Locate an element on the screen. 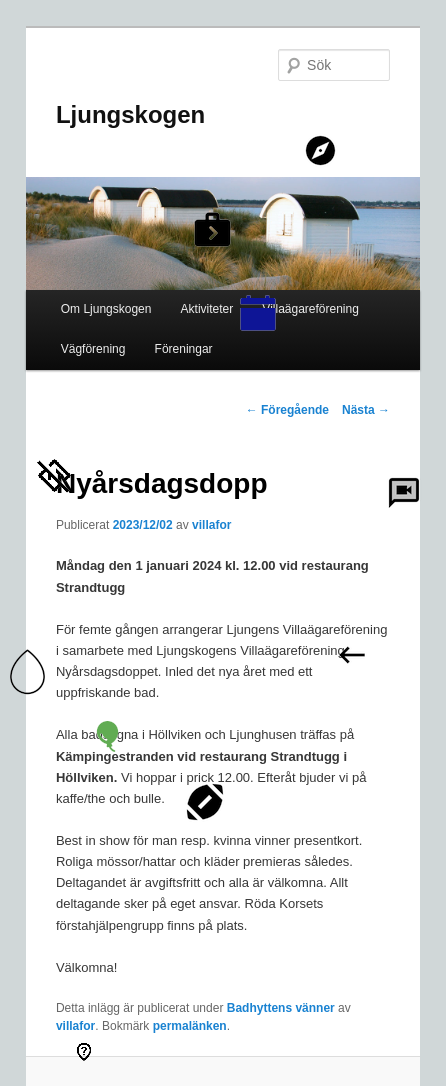  go back to the previous screen is located at coordinates (352, 655).